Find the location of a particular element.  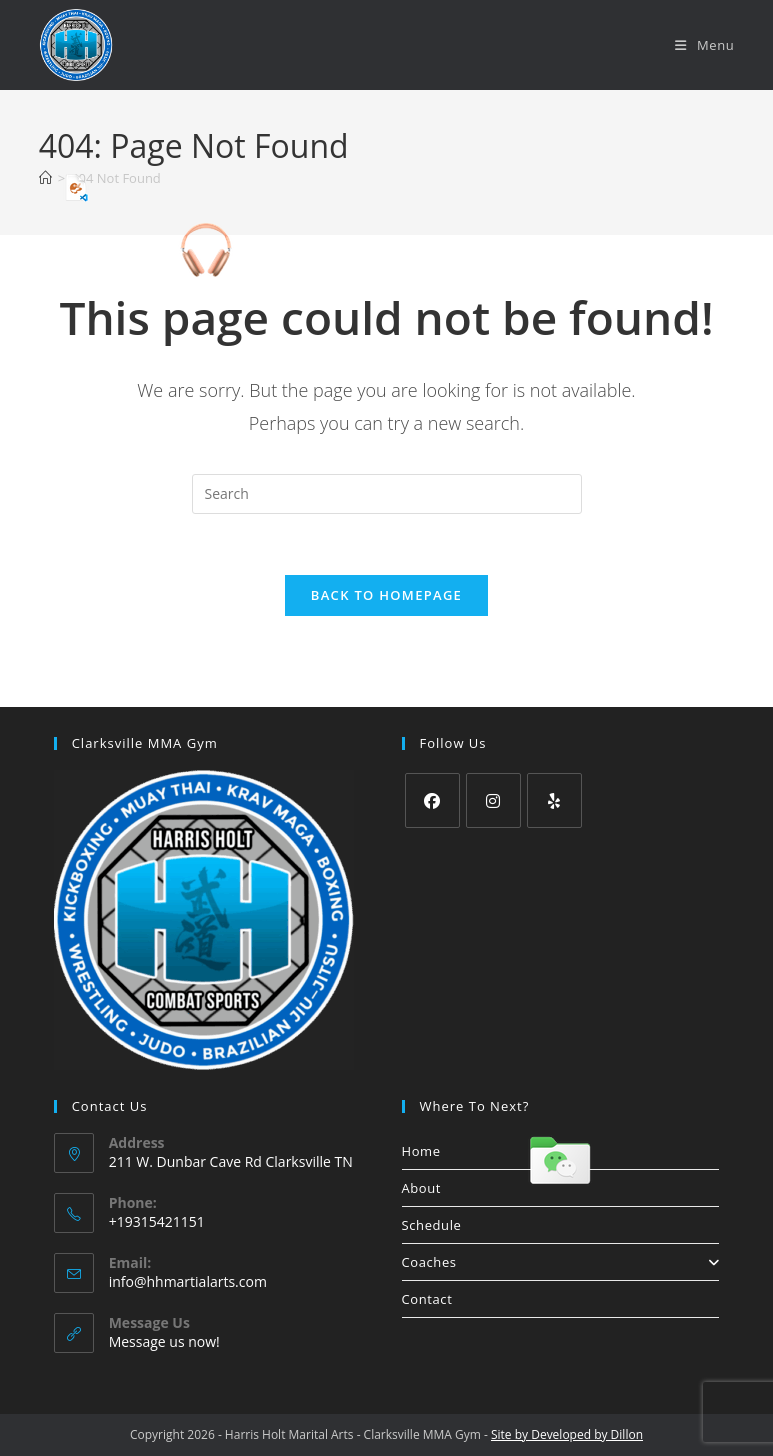

open wechat files folder is located at coordinates (560, 1162).